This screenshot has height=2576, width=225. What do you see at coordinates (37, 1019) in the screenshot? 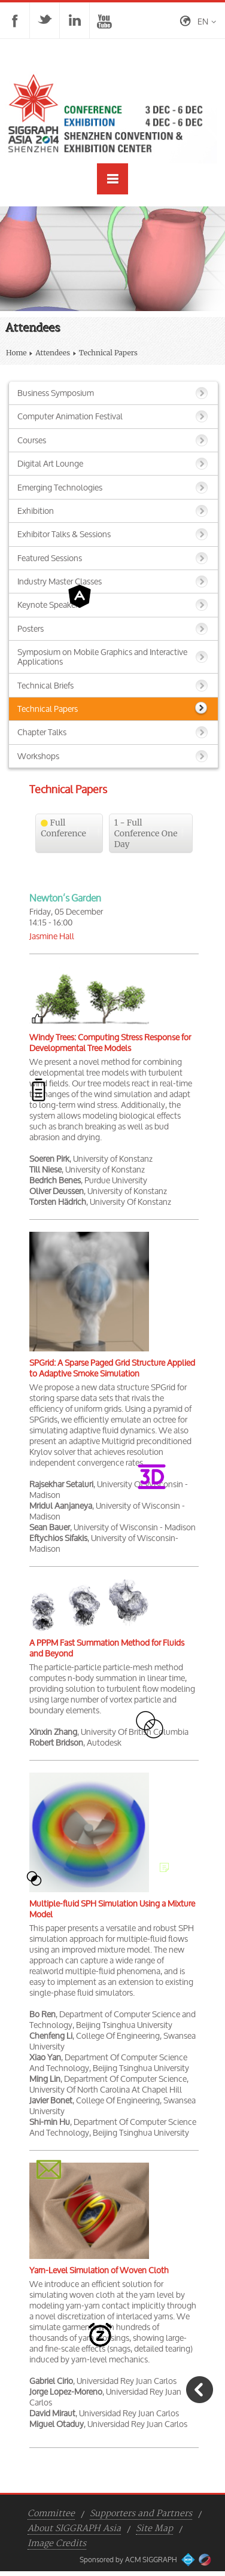
I see `like or approve content` at bounding box center [37, 1019].